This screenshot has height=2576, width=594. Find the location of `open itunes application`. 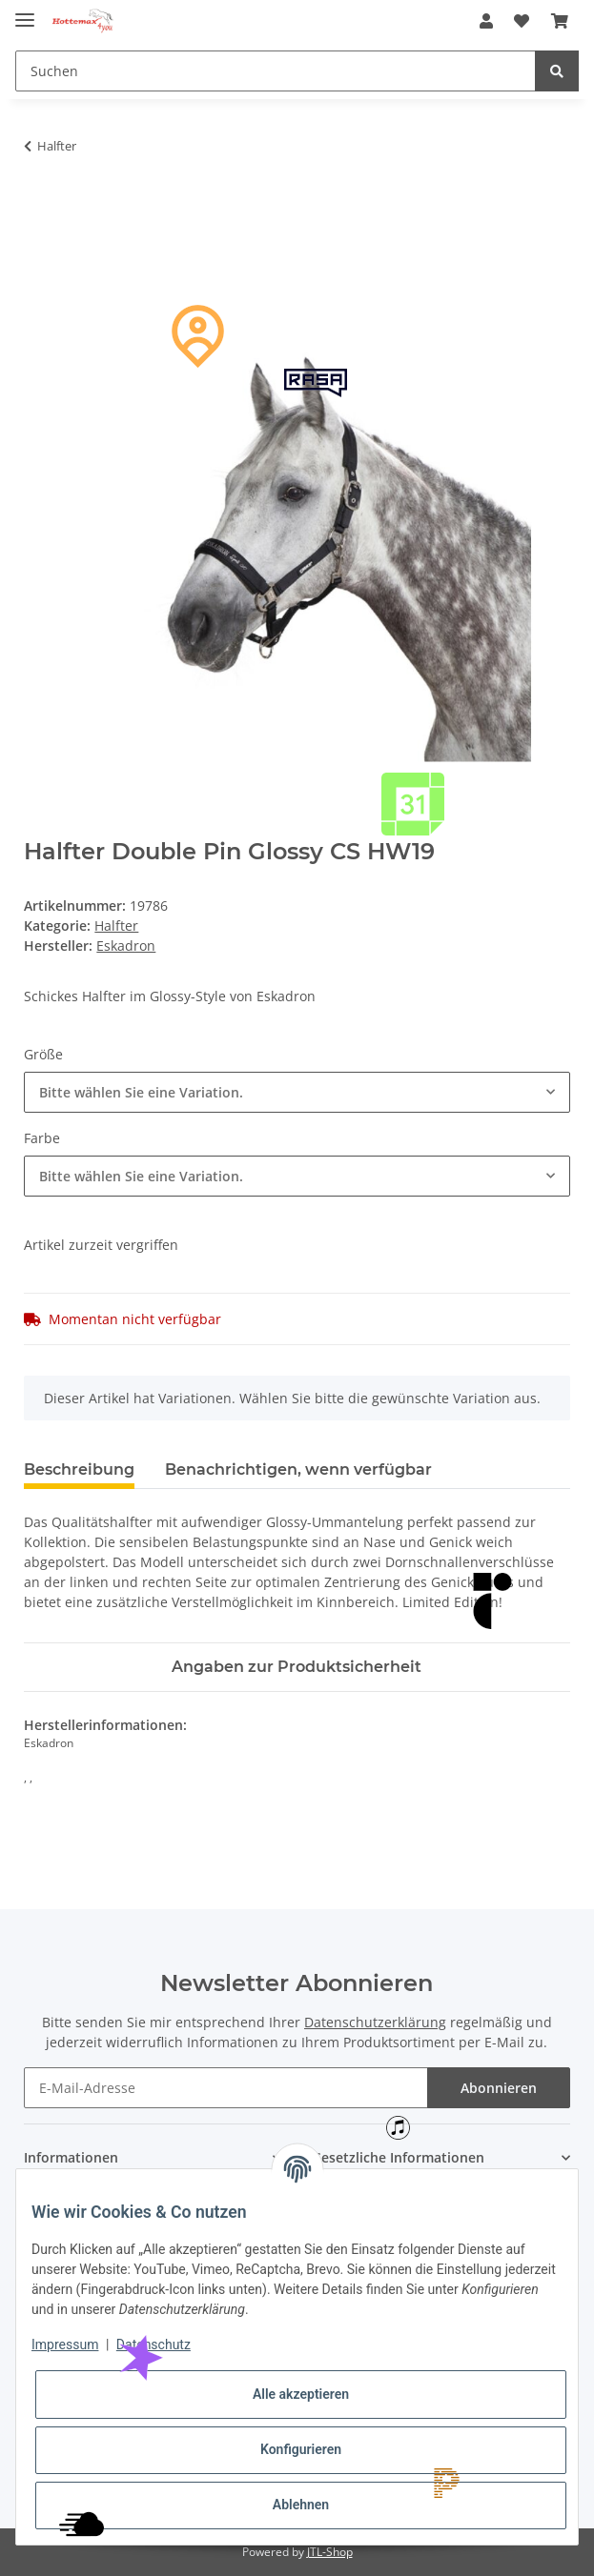

open itunes application is located at coordinates (398, 2127).